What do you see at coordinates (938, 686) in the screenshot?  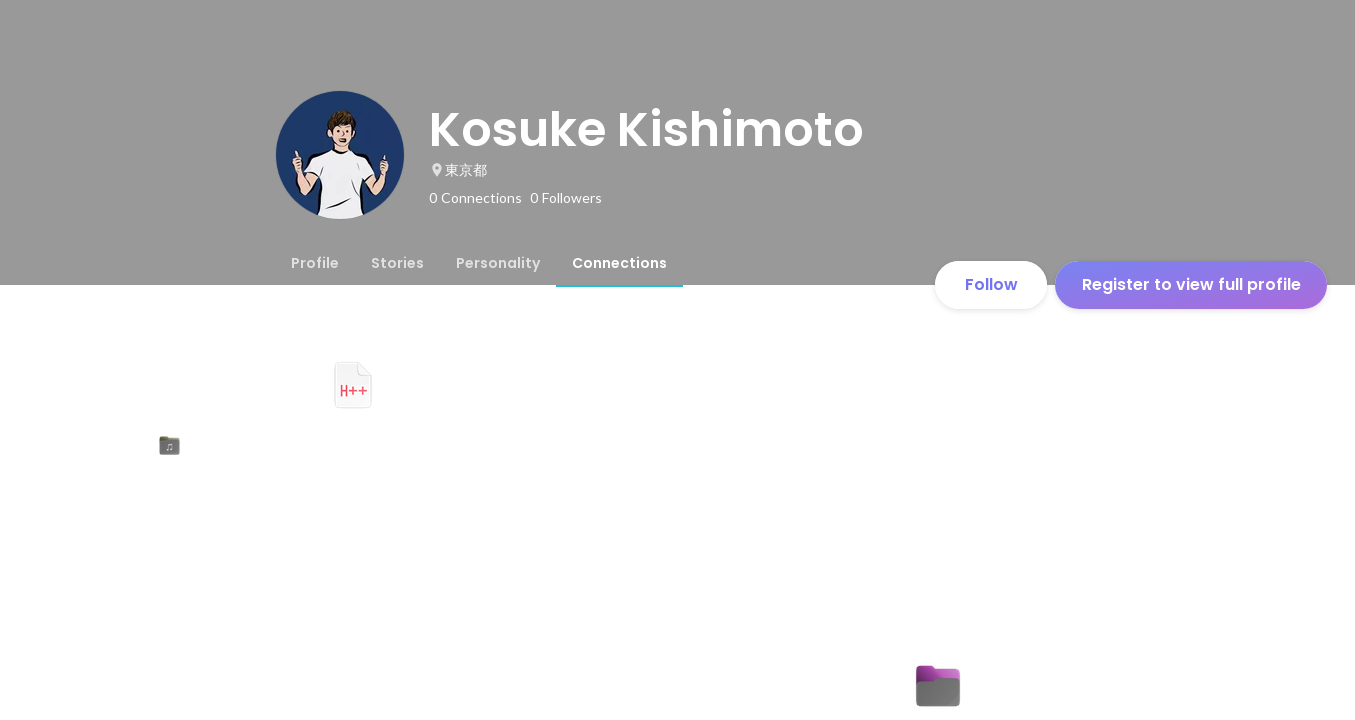 I see `indicates a folder is ready to accept a dragged item` at bounding box center [938, 686].